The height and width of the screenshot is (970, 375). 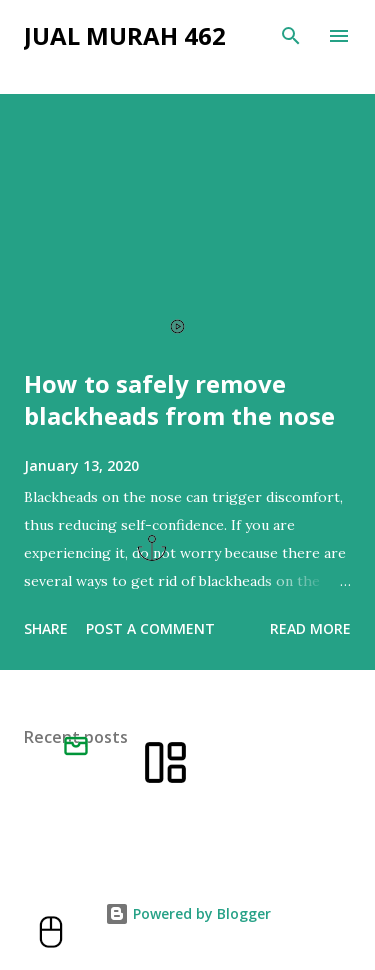 What do you see at coordinates (152, 548) in the screenshot?
I see `anchor point or fixed position marker` at bounding box center [152, 548].